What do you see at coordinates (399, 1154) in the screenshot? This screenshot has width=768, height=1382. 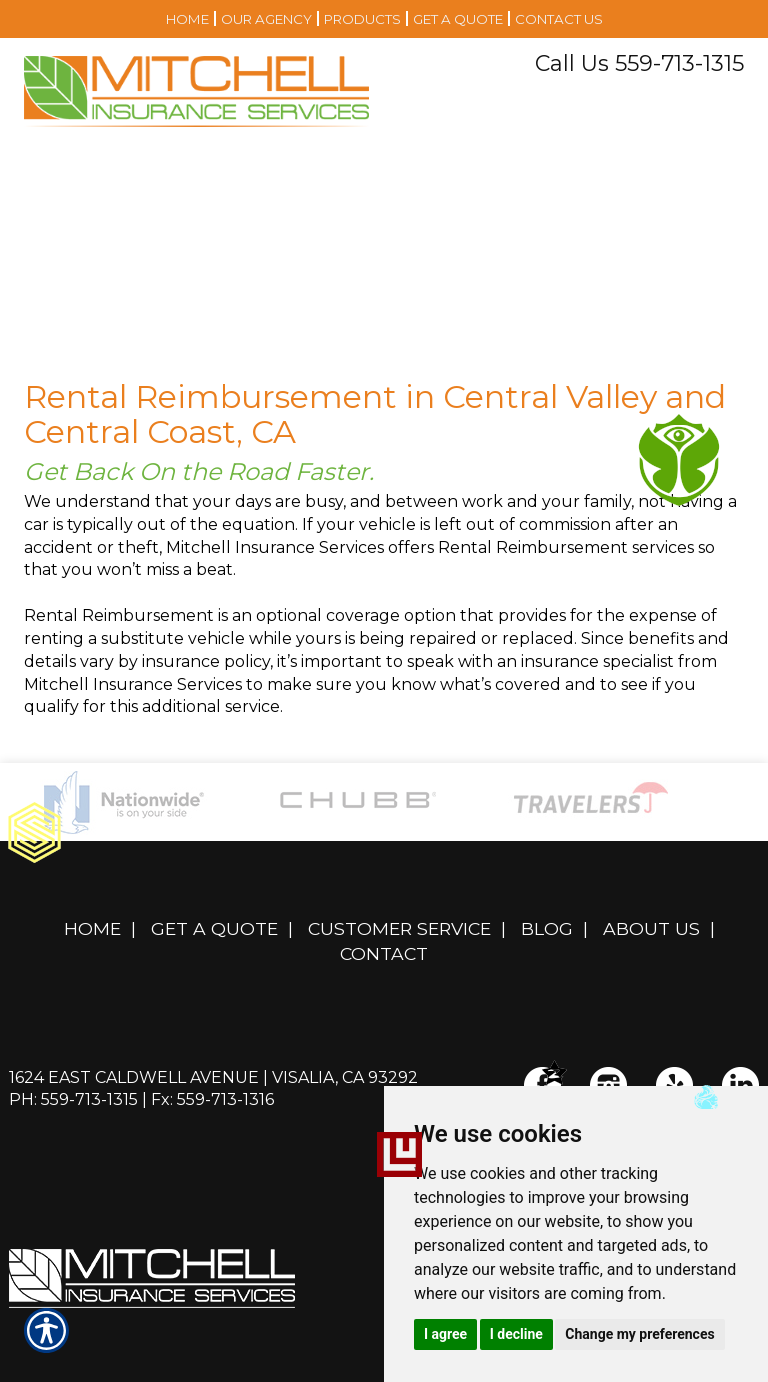 I see `ludwig brand logo` at bounding box center [399, 1154].